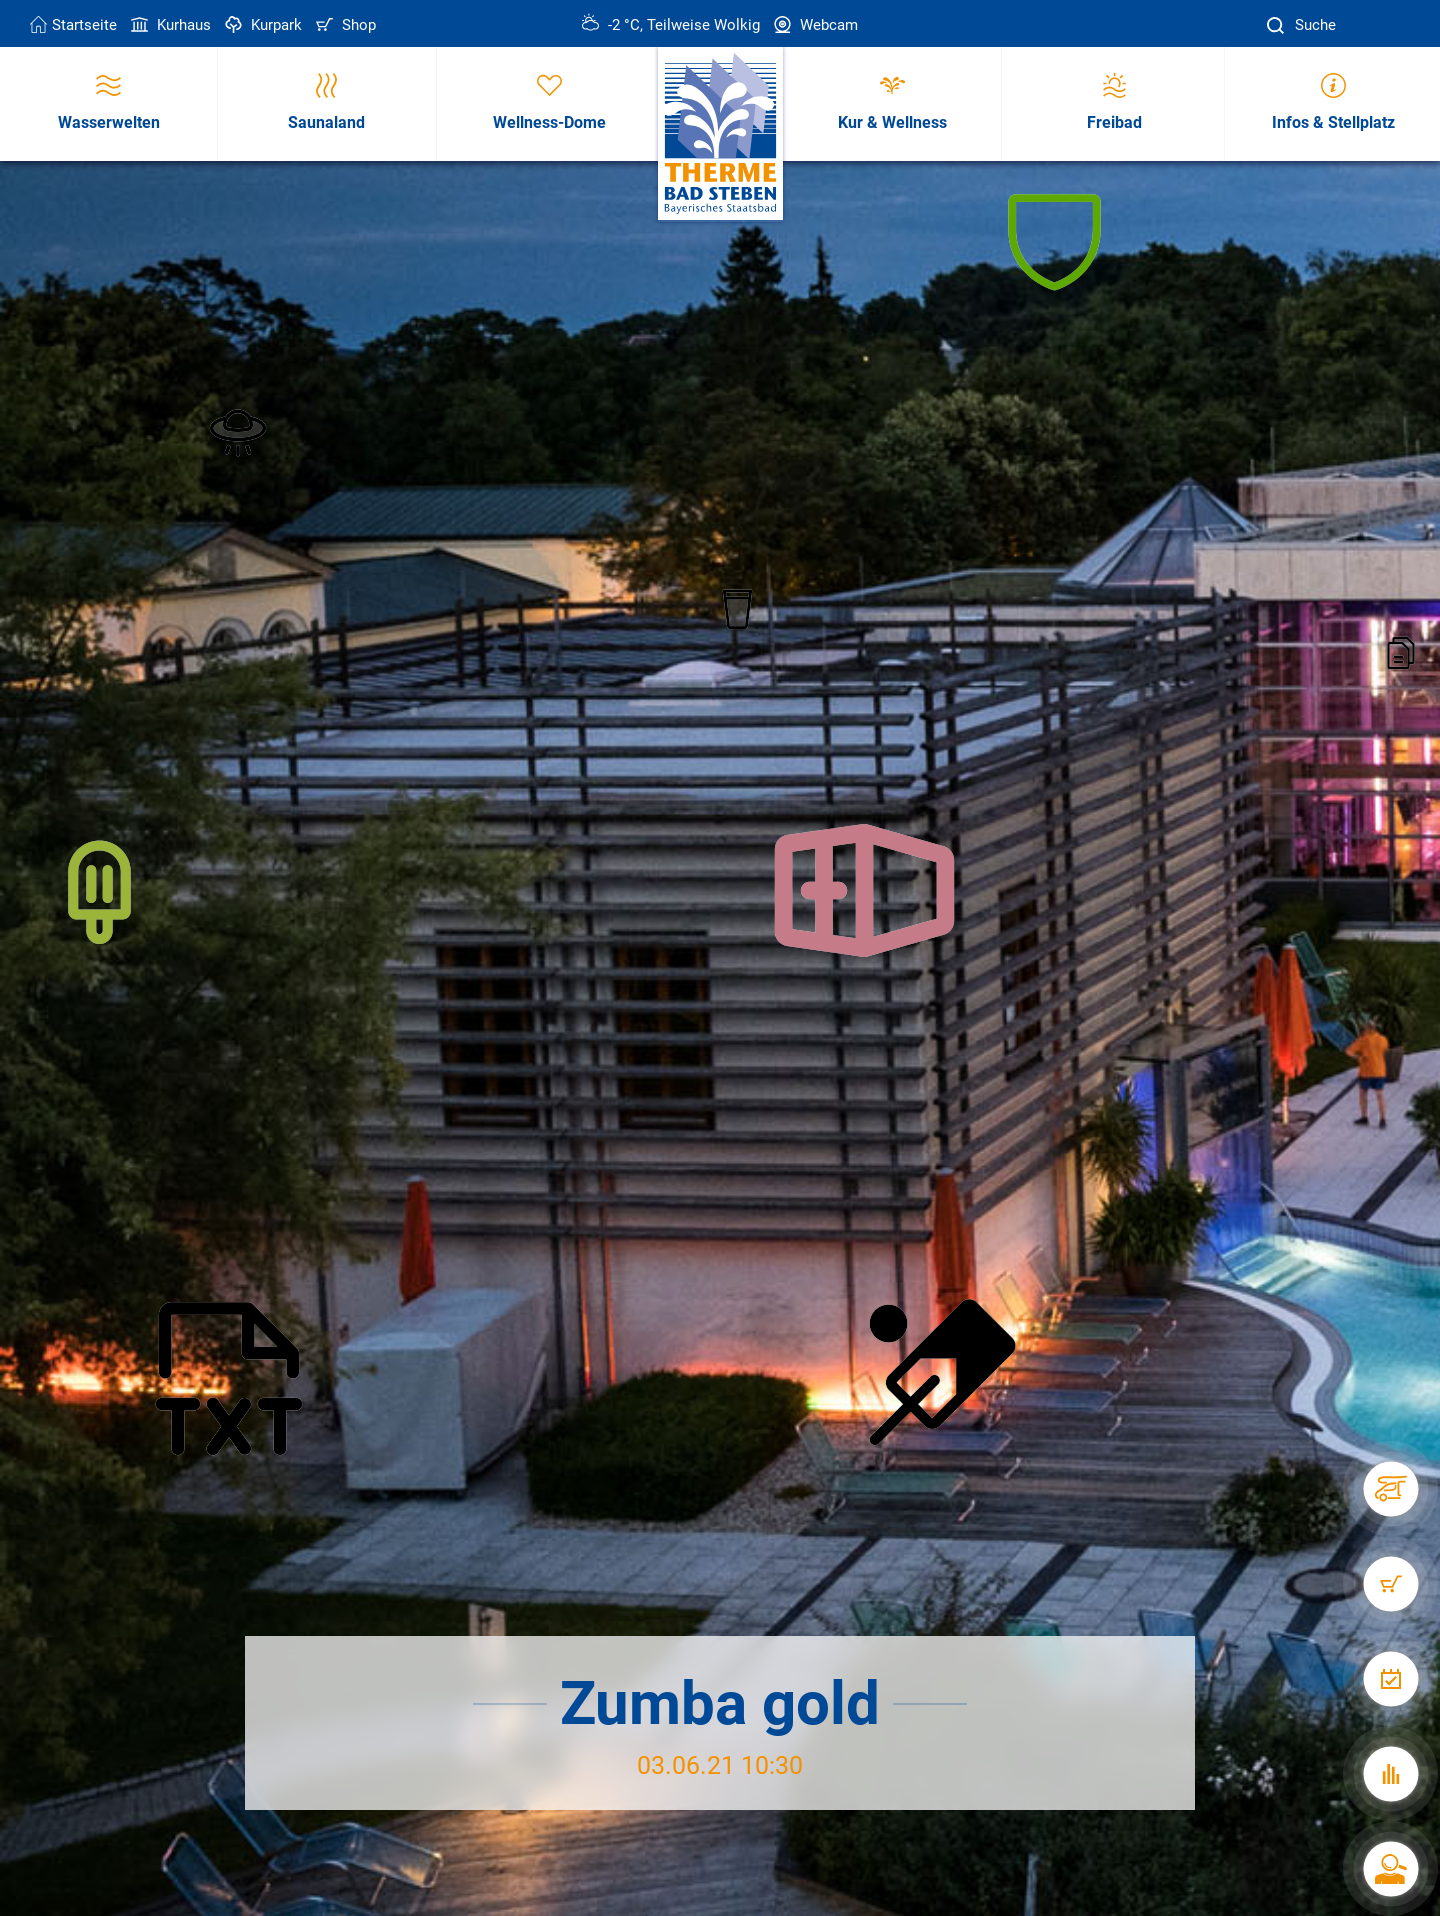 The image size is (1440, 1916). What do you see at coordinates (864, 890) in the screenshot?
I see `view shipping or freight details` at bounding box center [864, 890].